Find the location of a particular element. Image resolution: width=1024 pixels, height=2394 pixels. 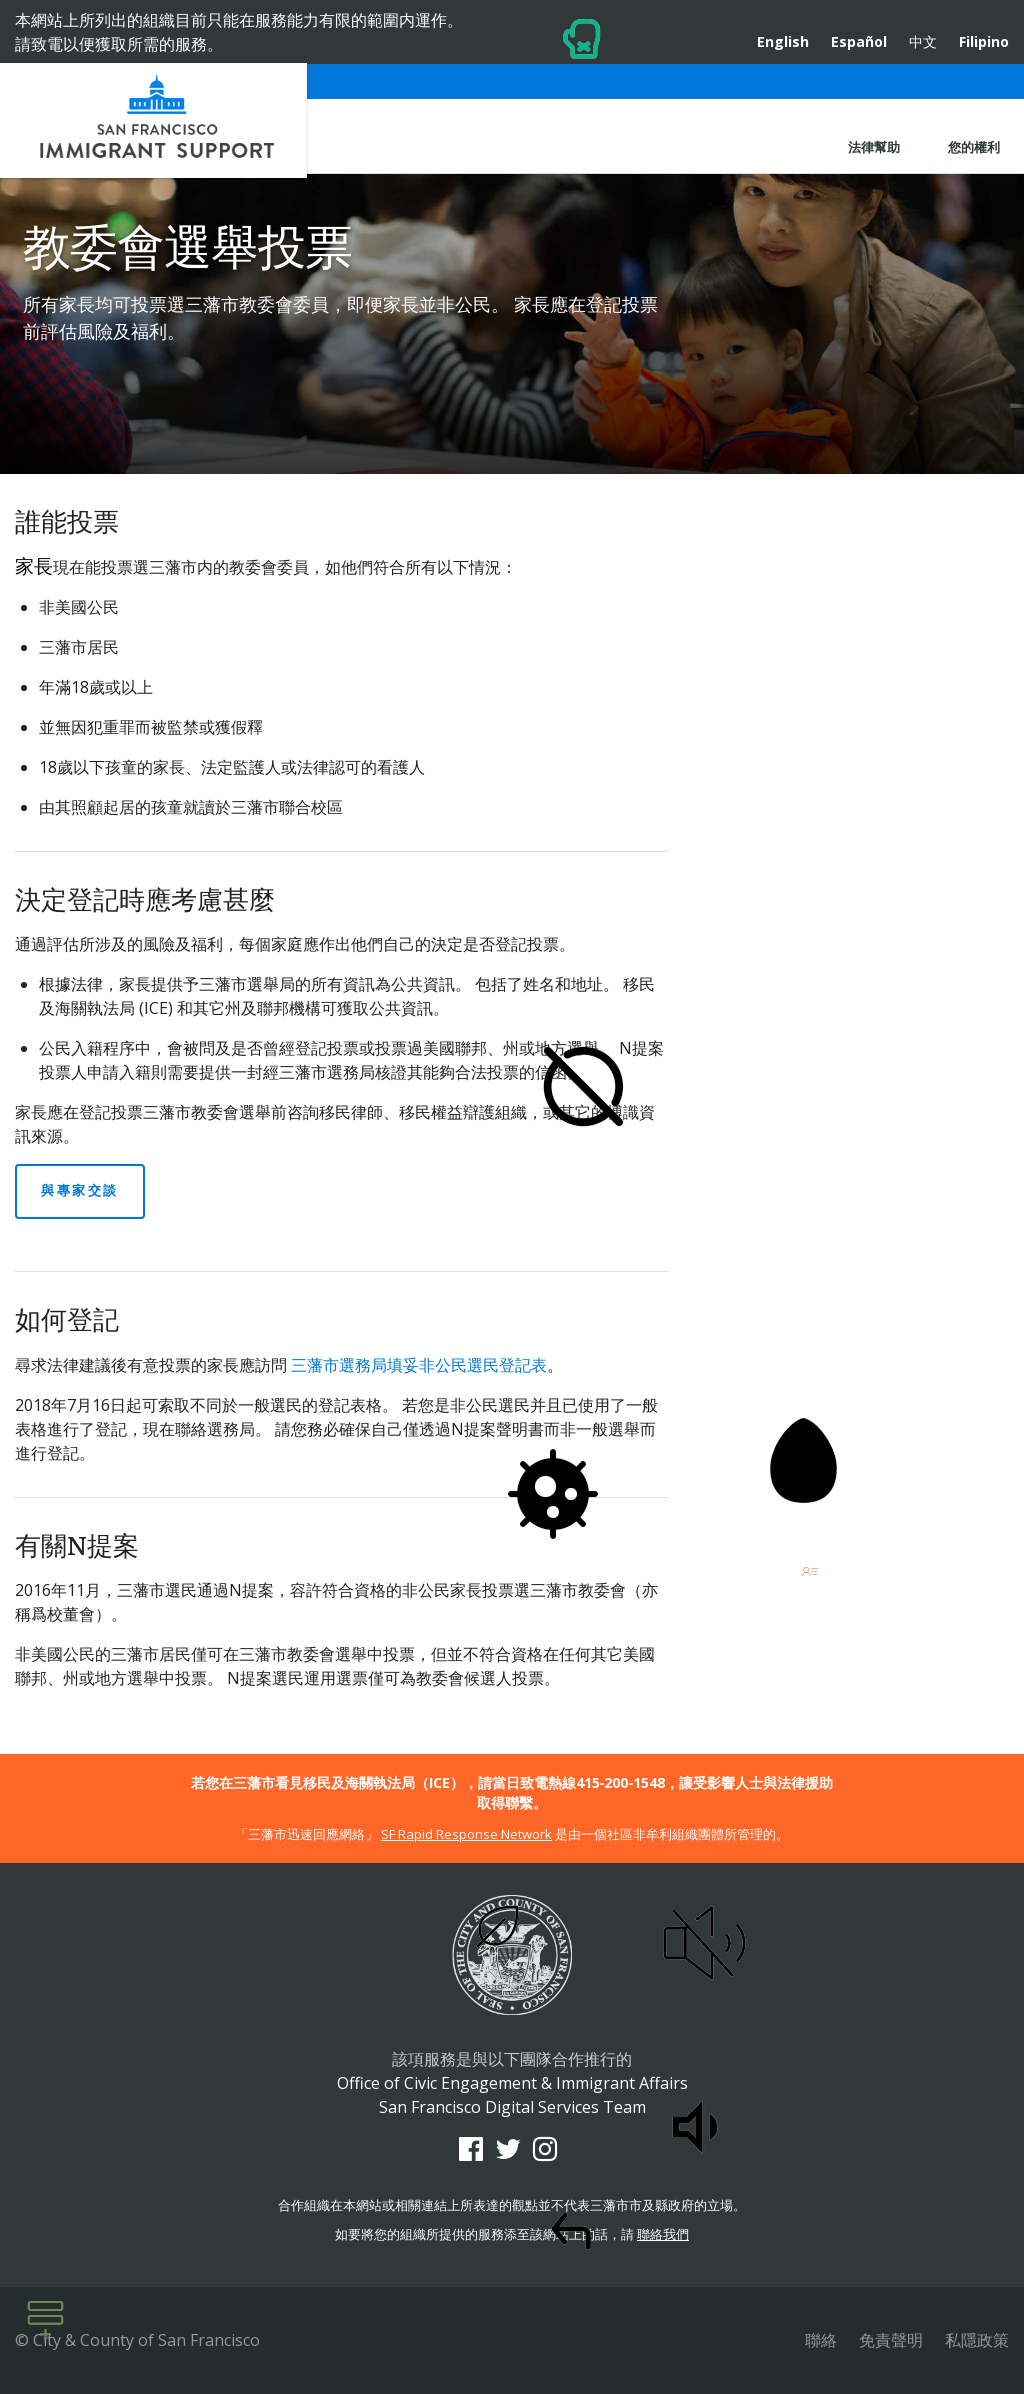

indicates a disabled or unavailable feature is located at coordinates (583, 1086).